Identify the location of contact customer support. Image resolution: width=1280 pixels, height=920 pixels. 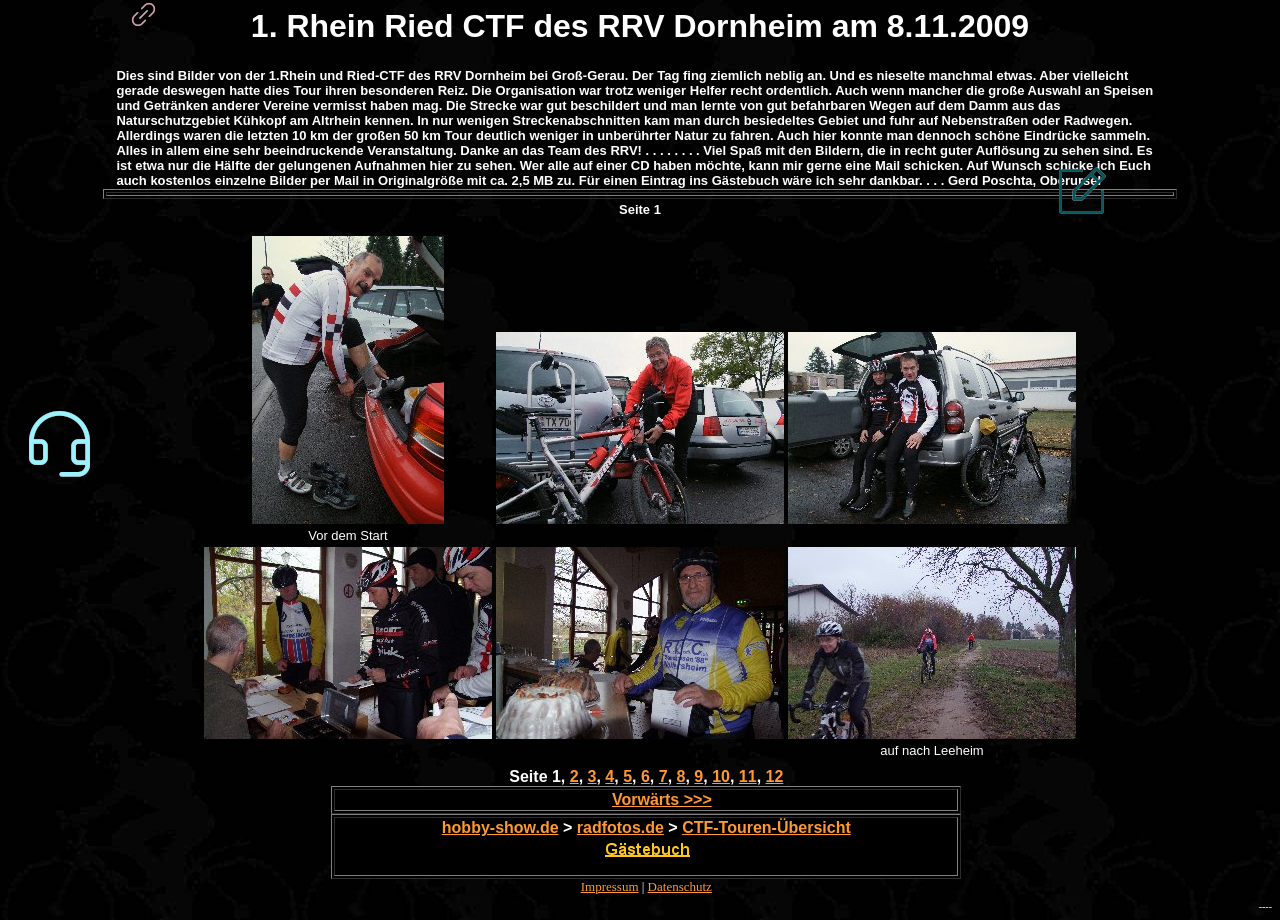
(59, 441).